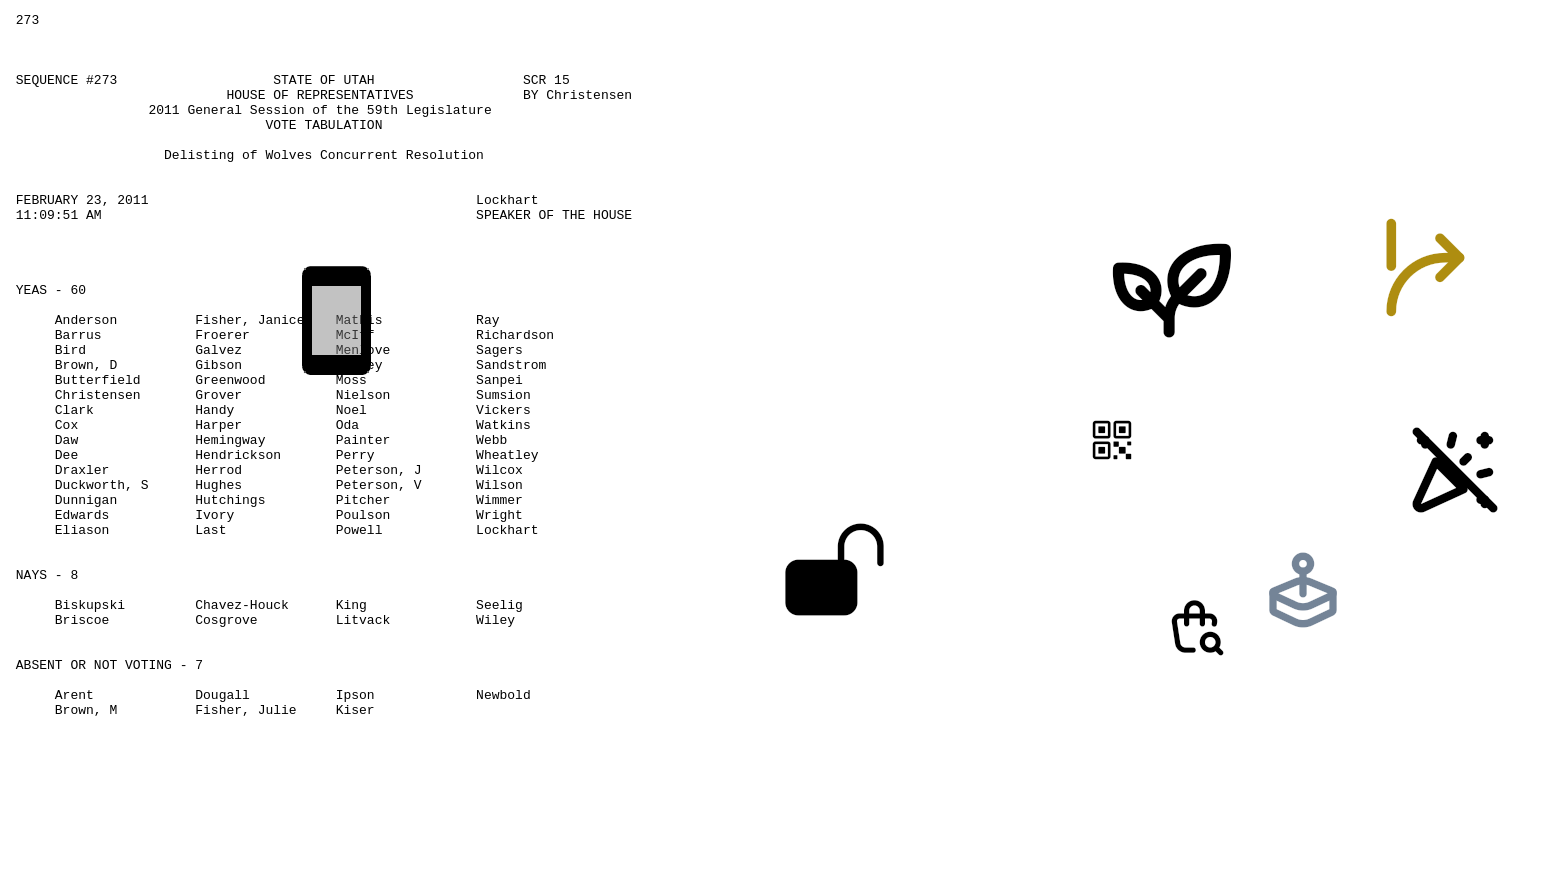 Image resolution: width=1568 pixels, height=890 pixels. What do you see at coordinates (1194, 626) in the screenshot?
I see `search your shopping bag or cart` at bounding box center [1194, 626].